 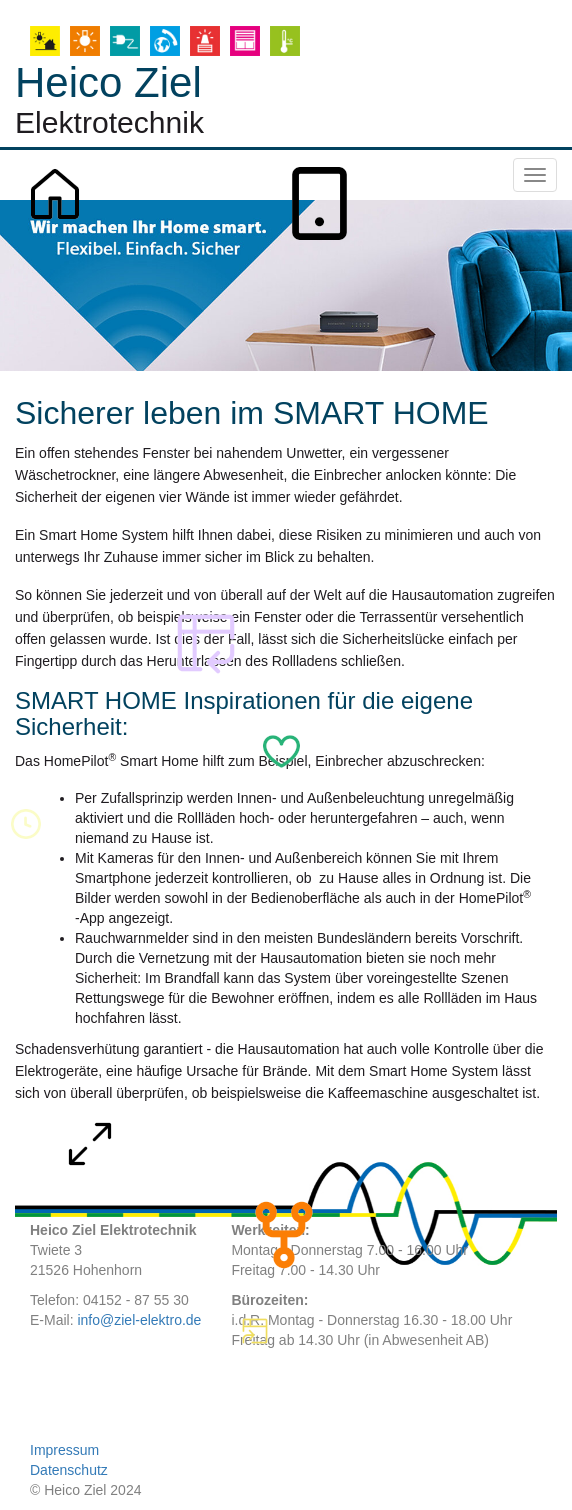 What do you see at coordinates (281, 751) in the screenshot?
I see `like or favorite an item` at bounding box center [281, 751].